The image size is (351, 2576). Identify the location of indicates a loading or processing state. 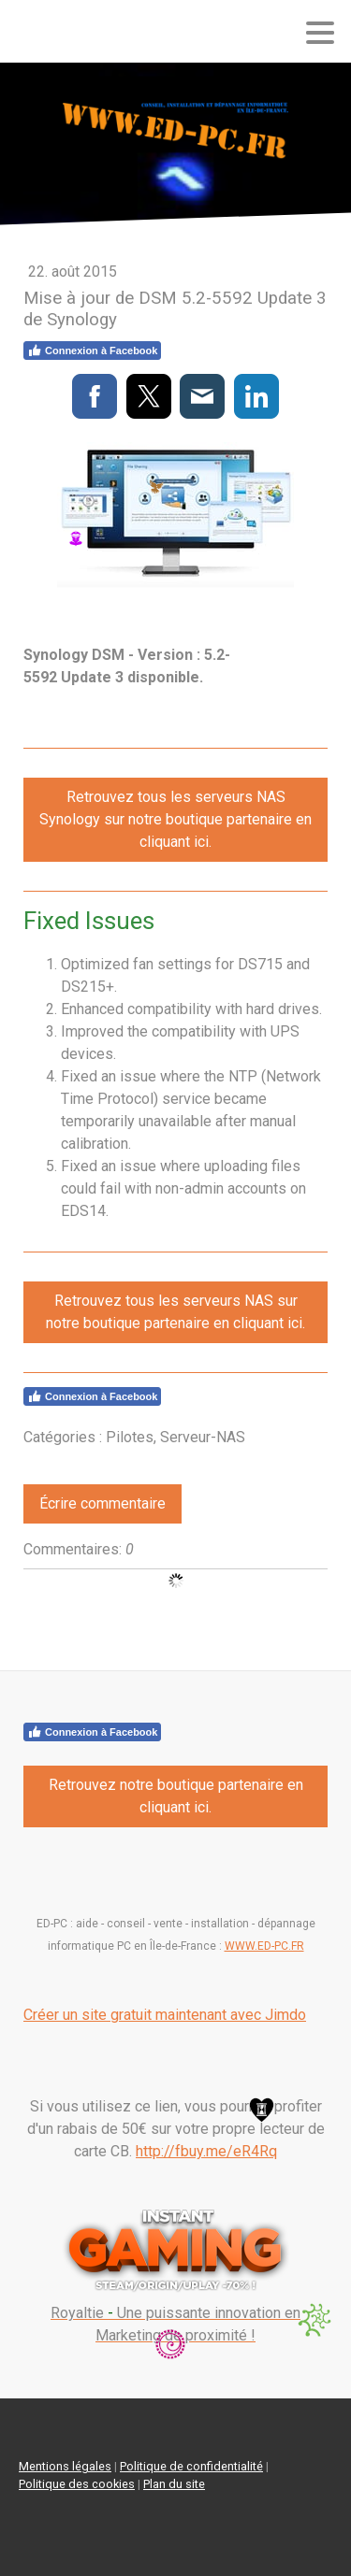
(170, 2344).